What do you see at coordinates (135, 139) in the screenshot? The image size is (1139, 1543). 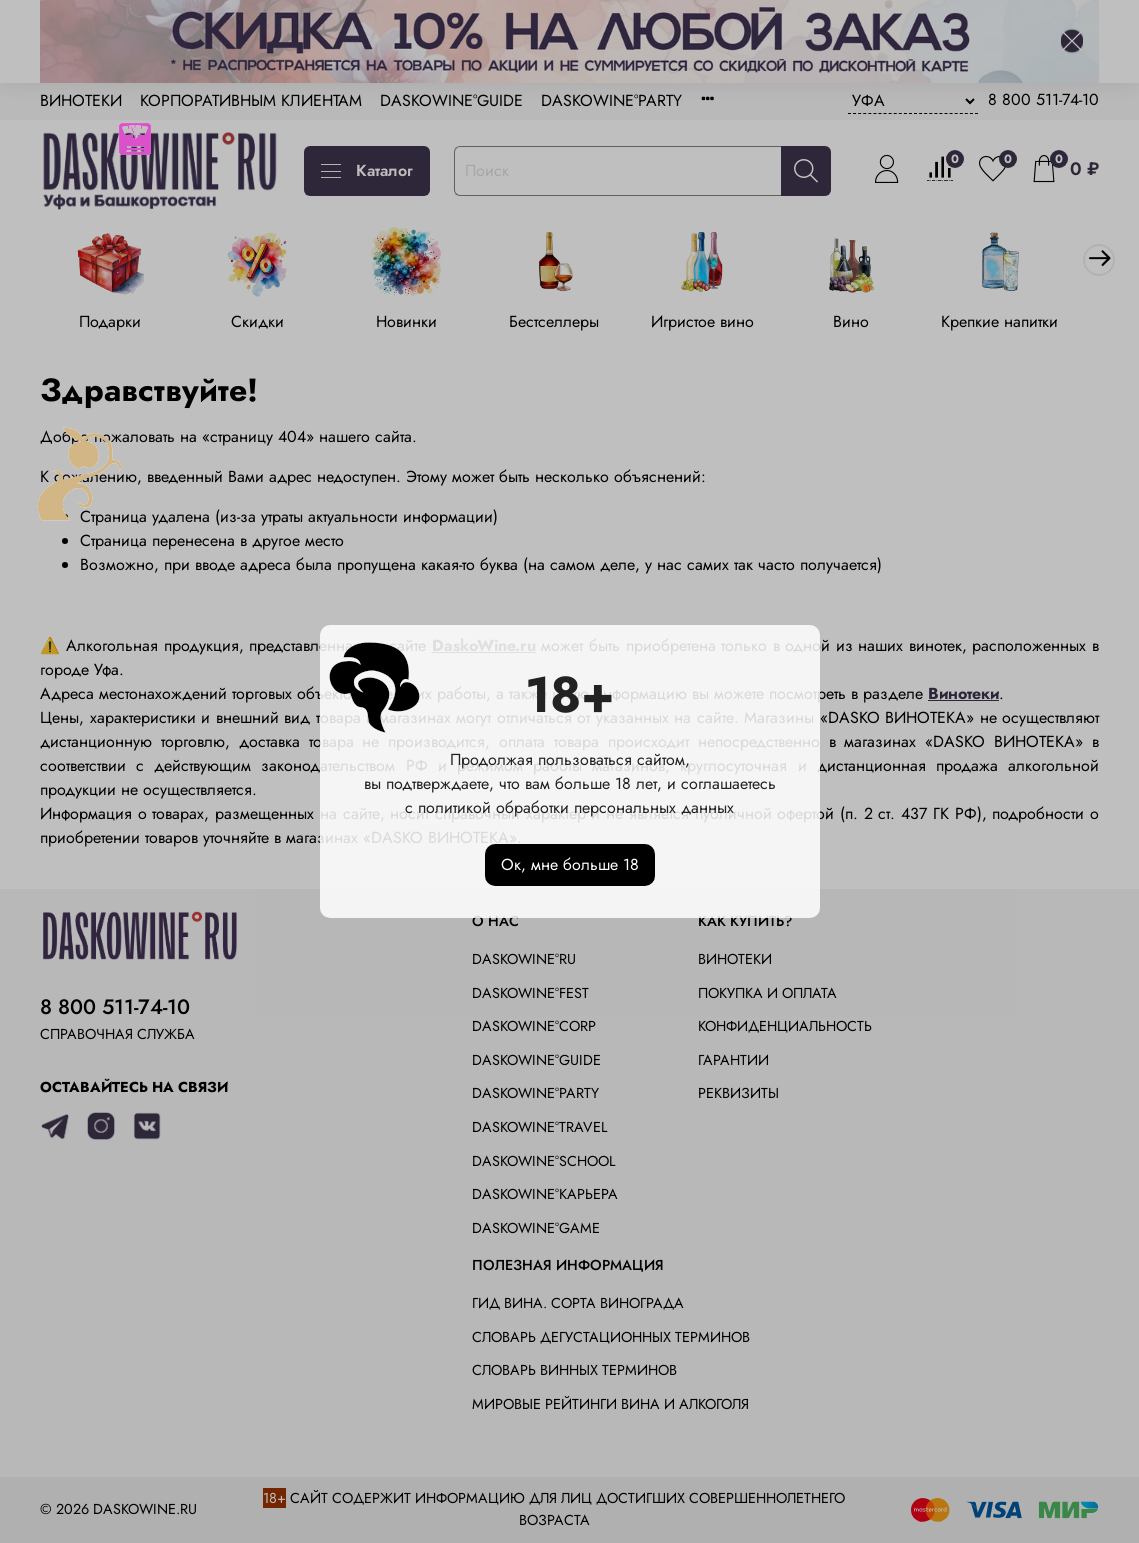 I see `view weight or body metrics` at bounding box center [135, 139].